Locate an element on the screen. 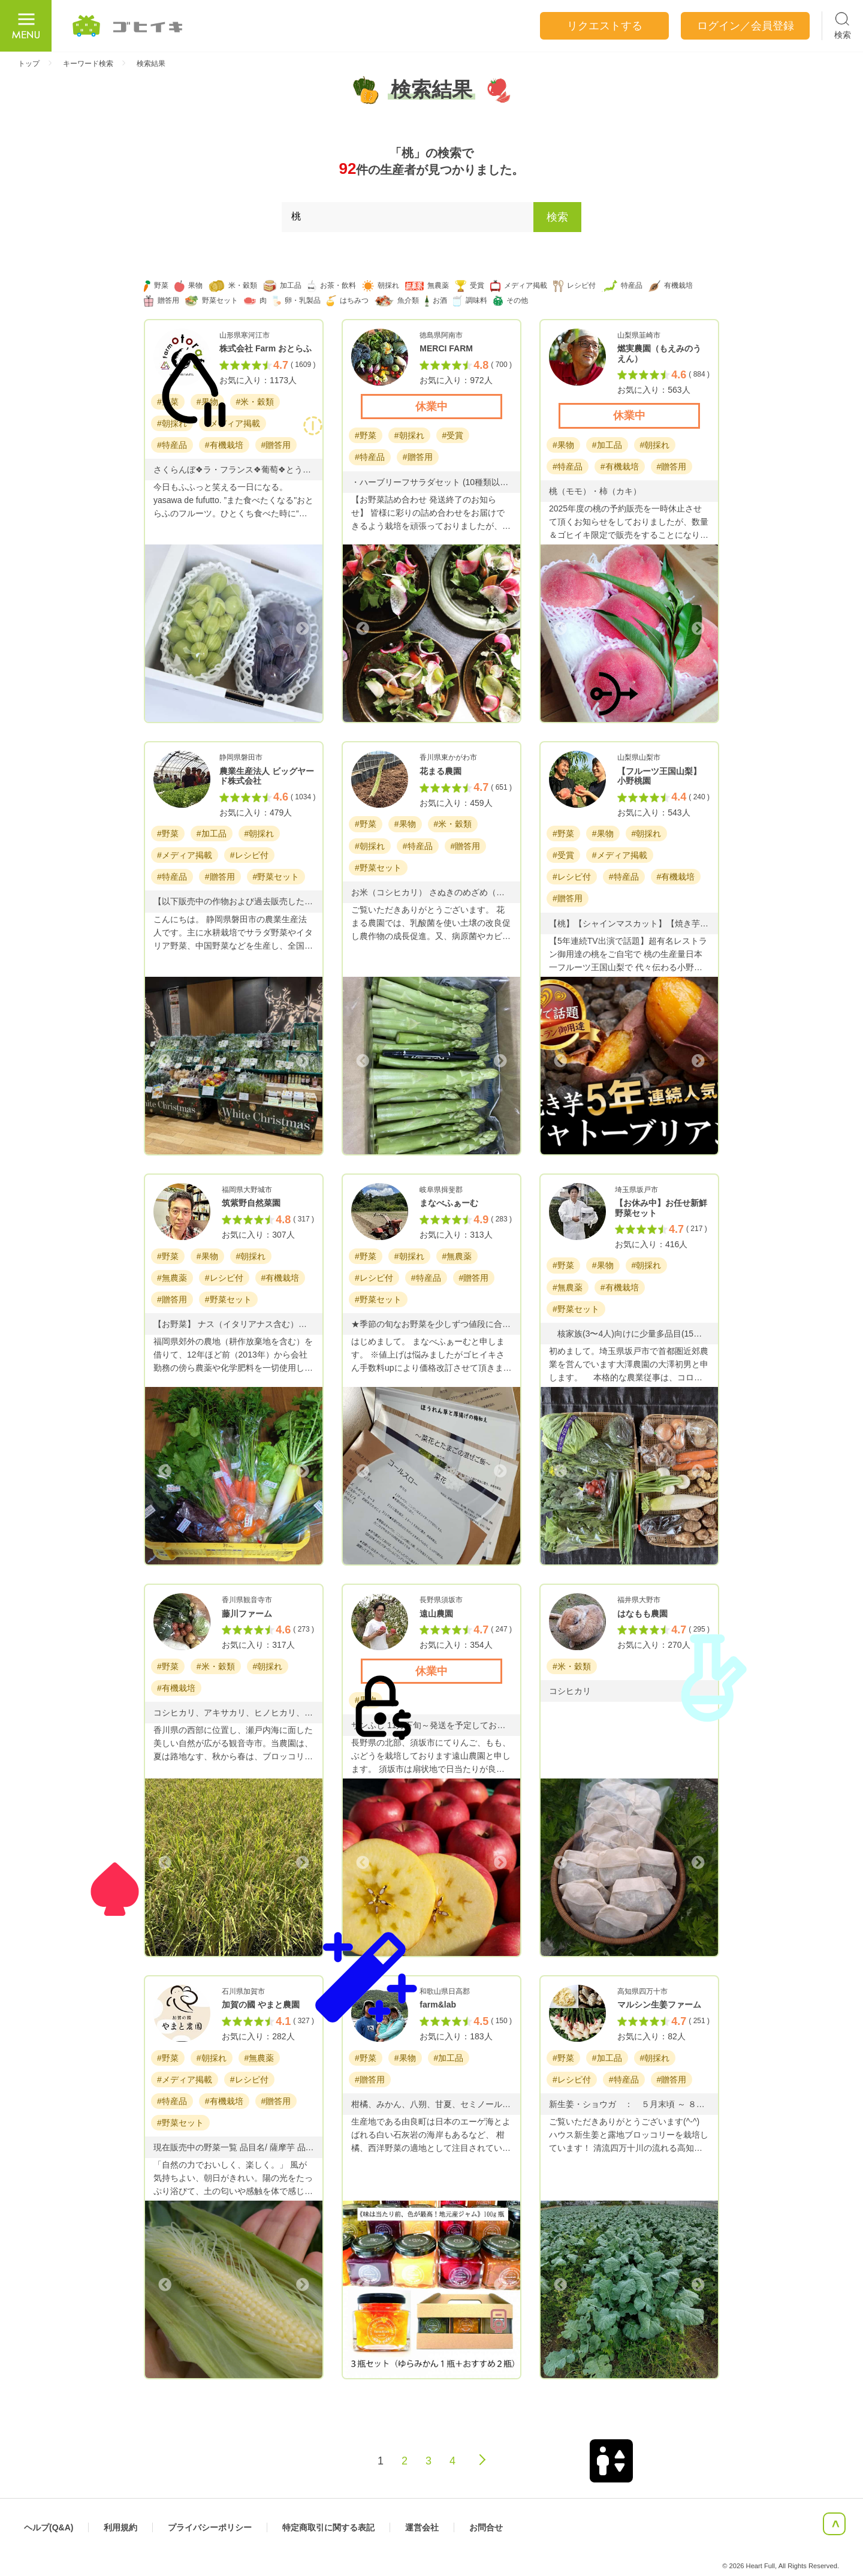 The height and width of the screenshot is (2576, 863). indicates elevator access nearby is located at coordinates (611, 2461).